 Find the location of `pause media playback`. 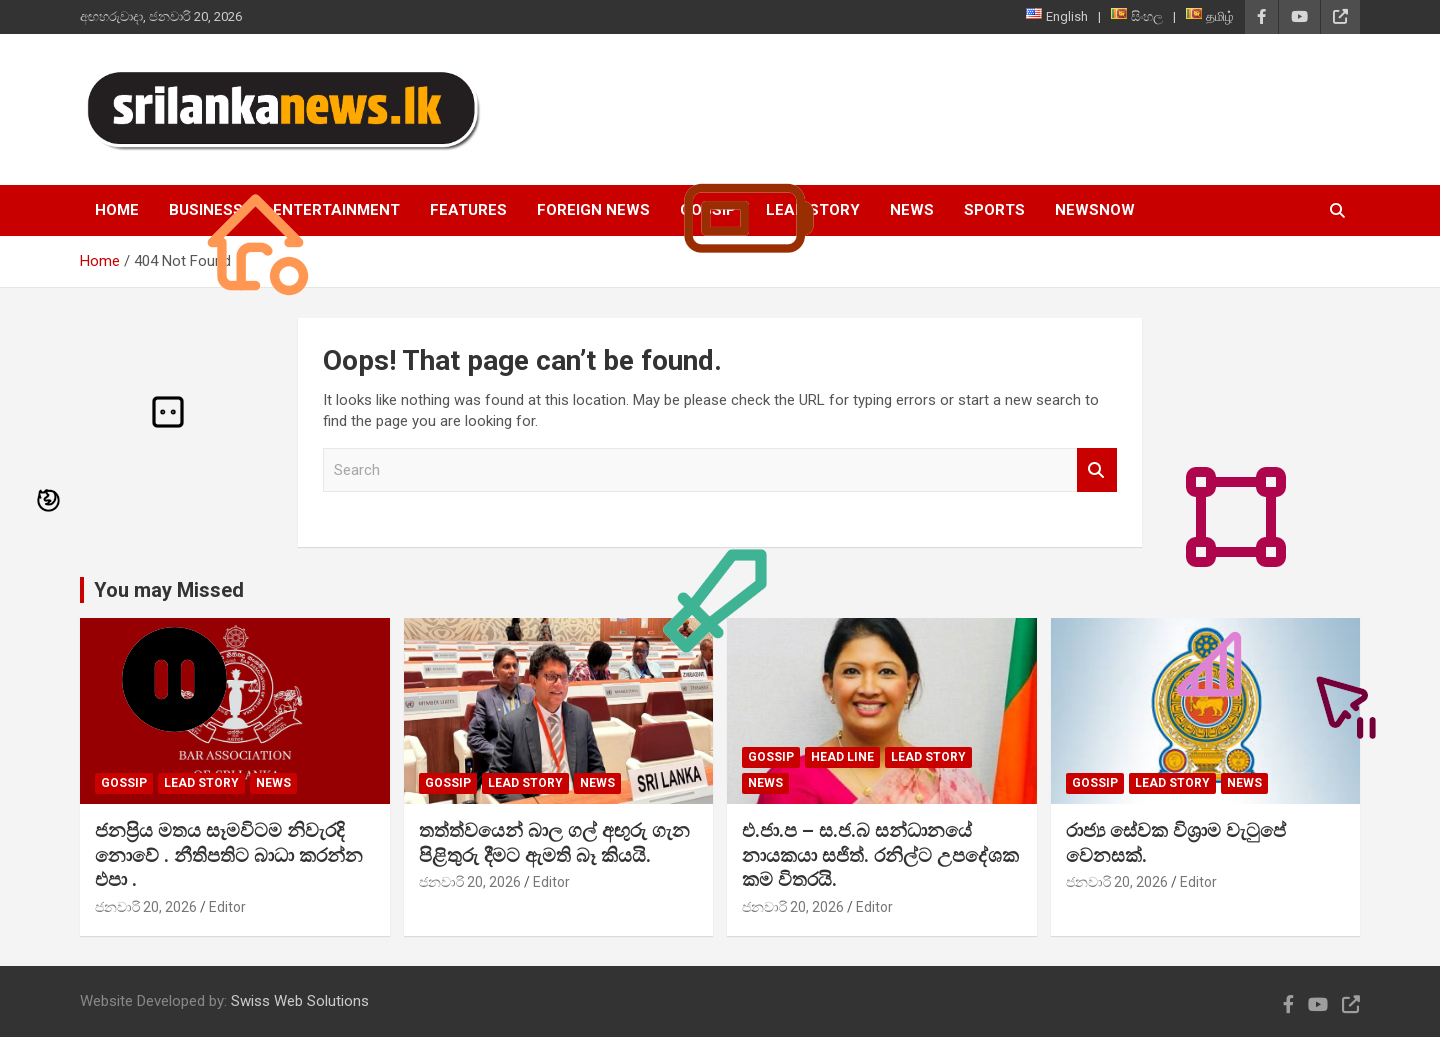

pause media playback is located at coordinates (174, 679).